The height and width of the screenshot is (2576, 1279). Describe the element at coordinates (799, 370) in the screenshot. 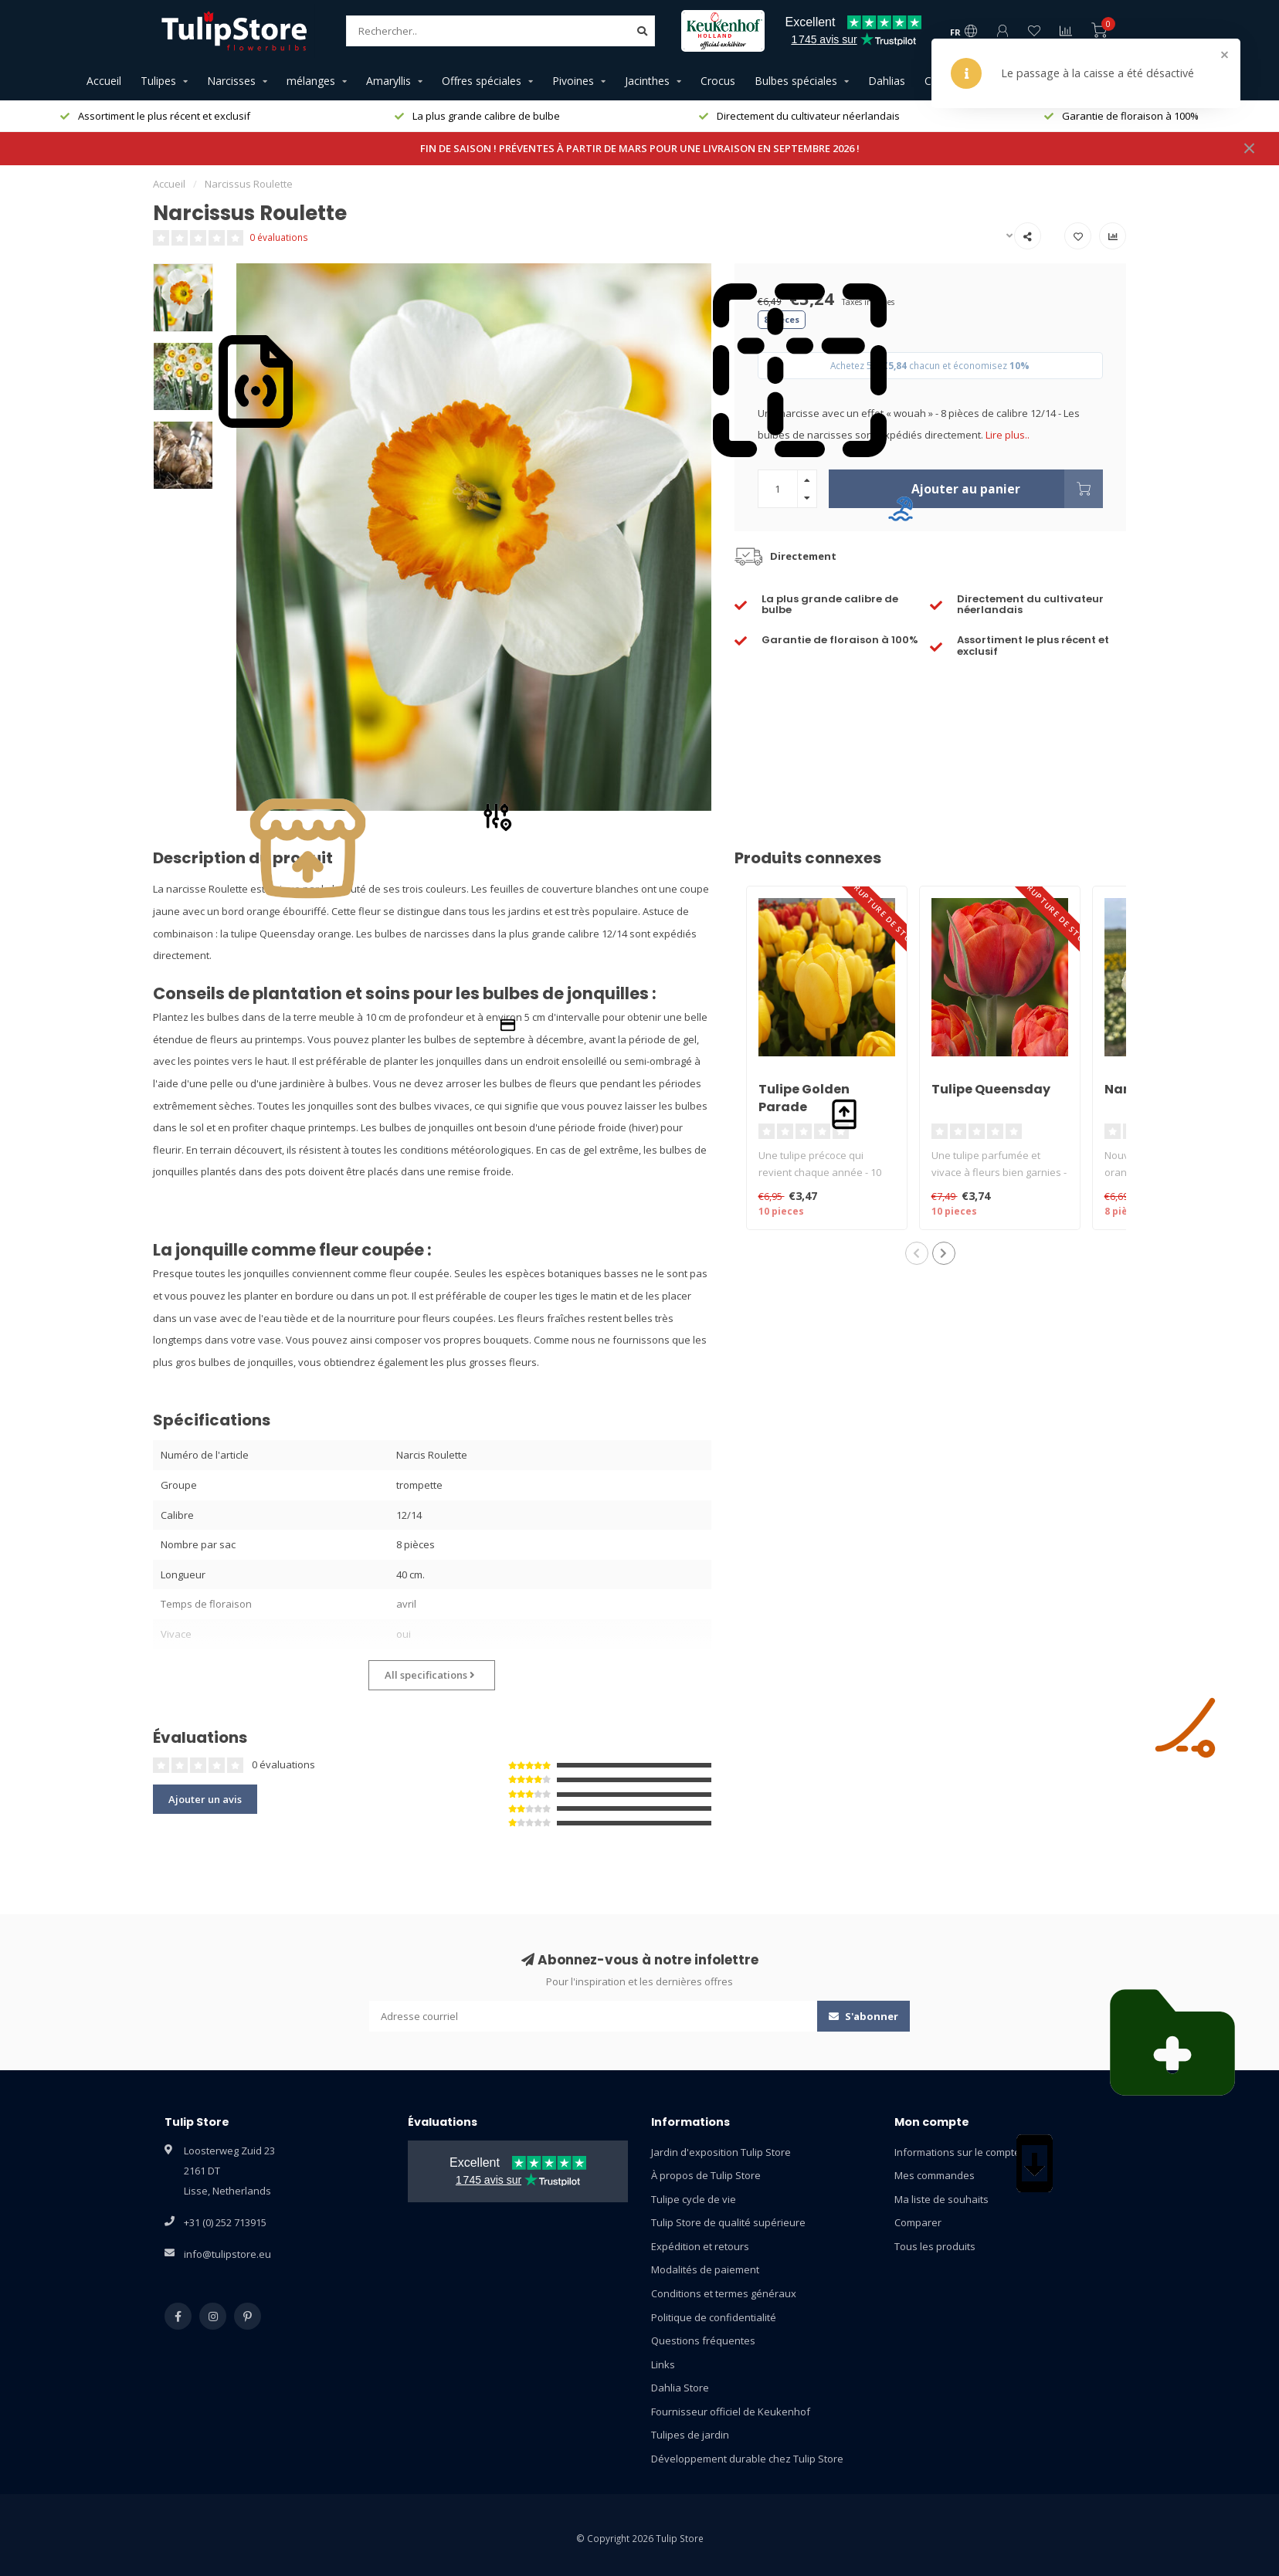

I see `create a new project from template` at that location.